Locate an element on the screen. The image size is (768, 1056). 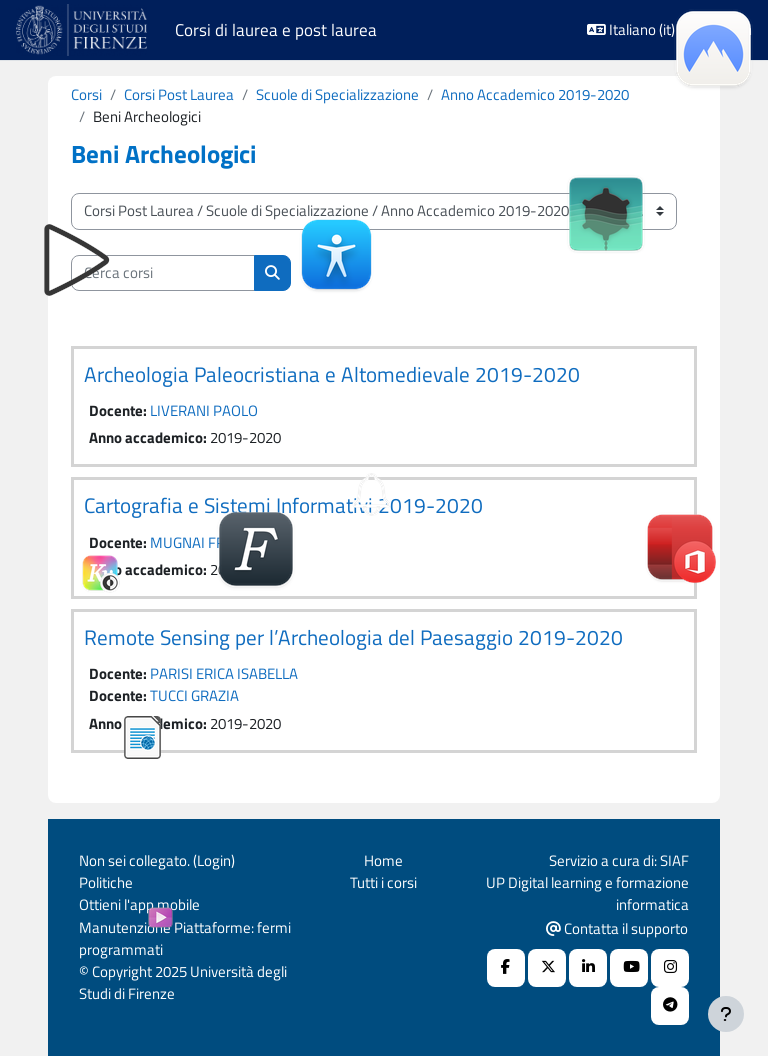
open kvantum theme manager settings is located at coordinates (100, 573).